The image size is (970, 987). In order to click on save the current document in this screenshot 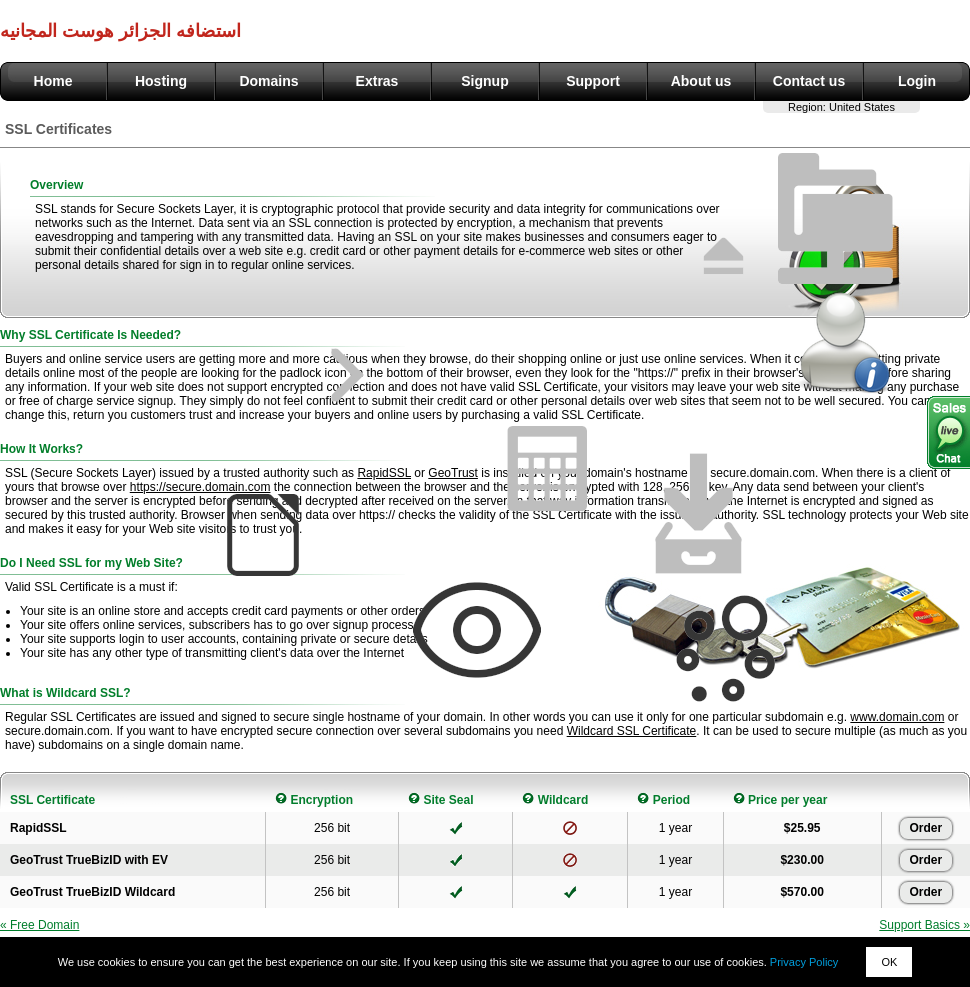, I will do `click(698, 513)`.